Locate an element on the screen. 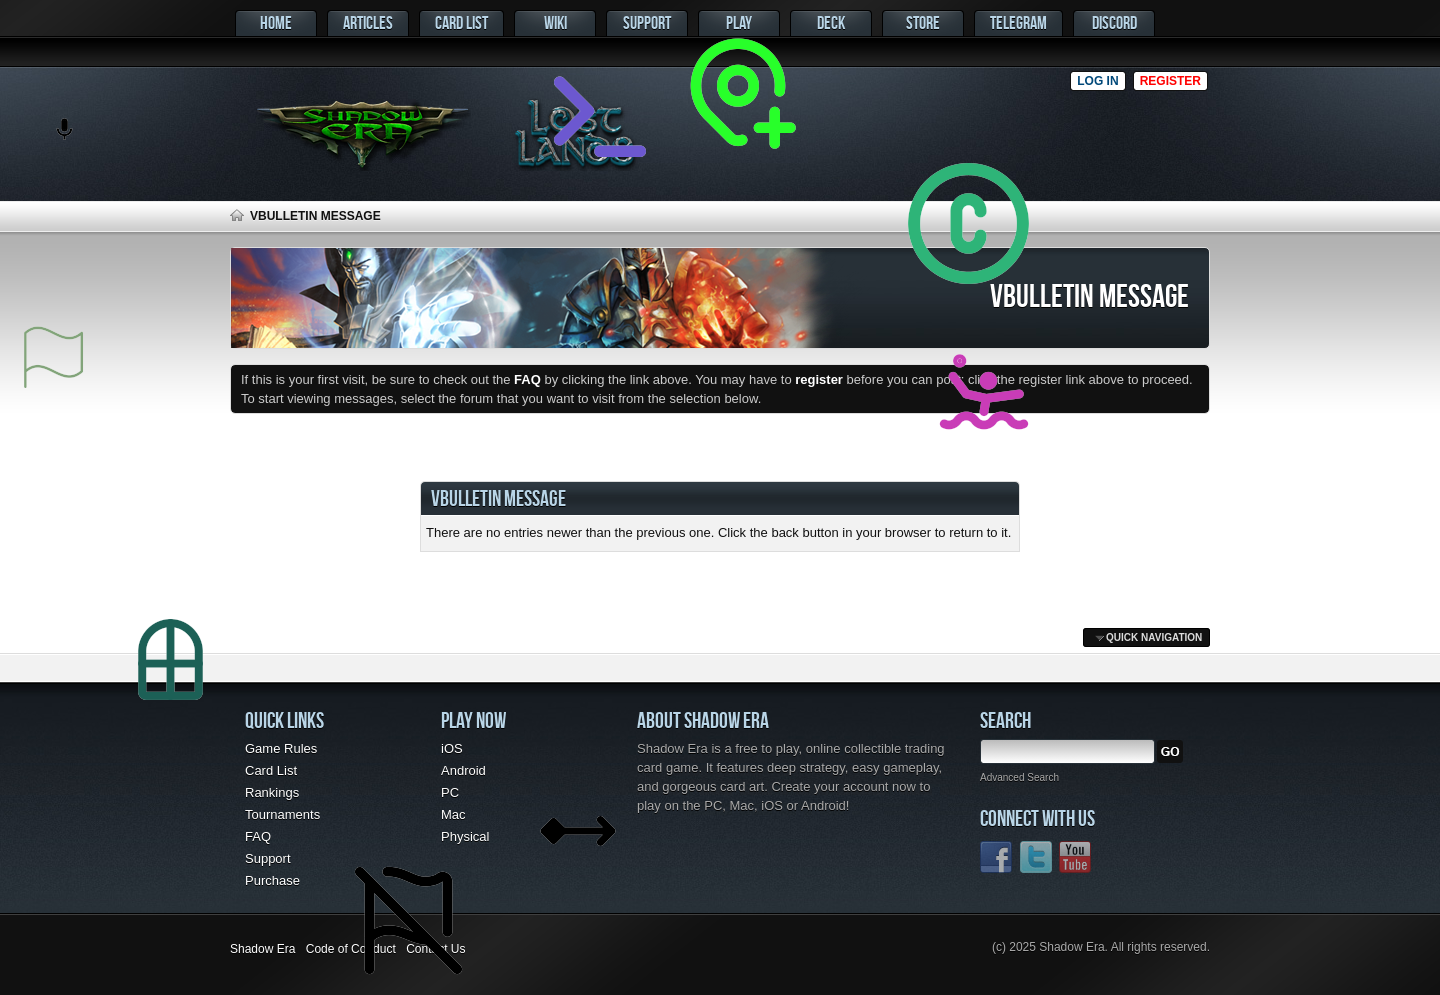  flag or bookmark this item is located at coordinates (51, 356).